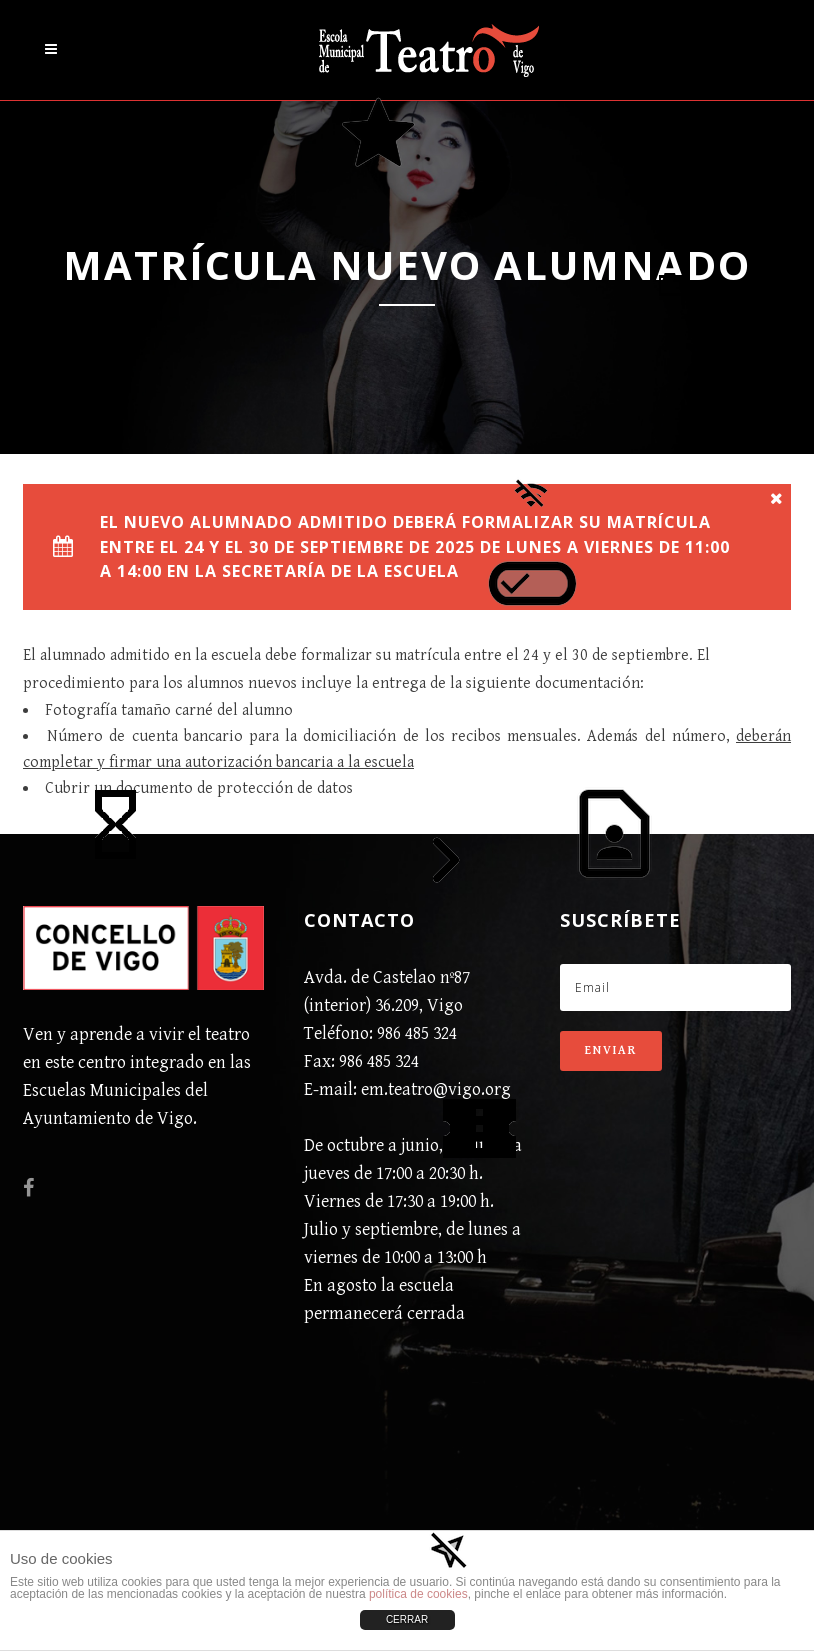 The image size is (814, 1651). What do you see at coordinates (614, 833) in the screenshot?
I see `view contact details` at bounding box center [614, 833].